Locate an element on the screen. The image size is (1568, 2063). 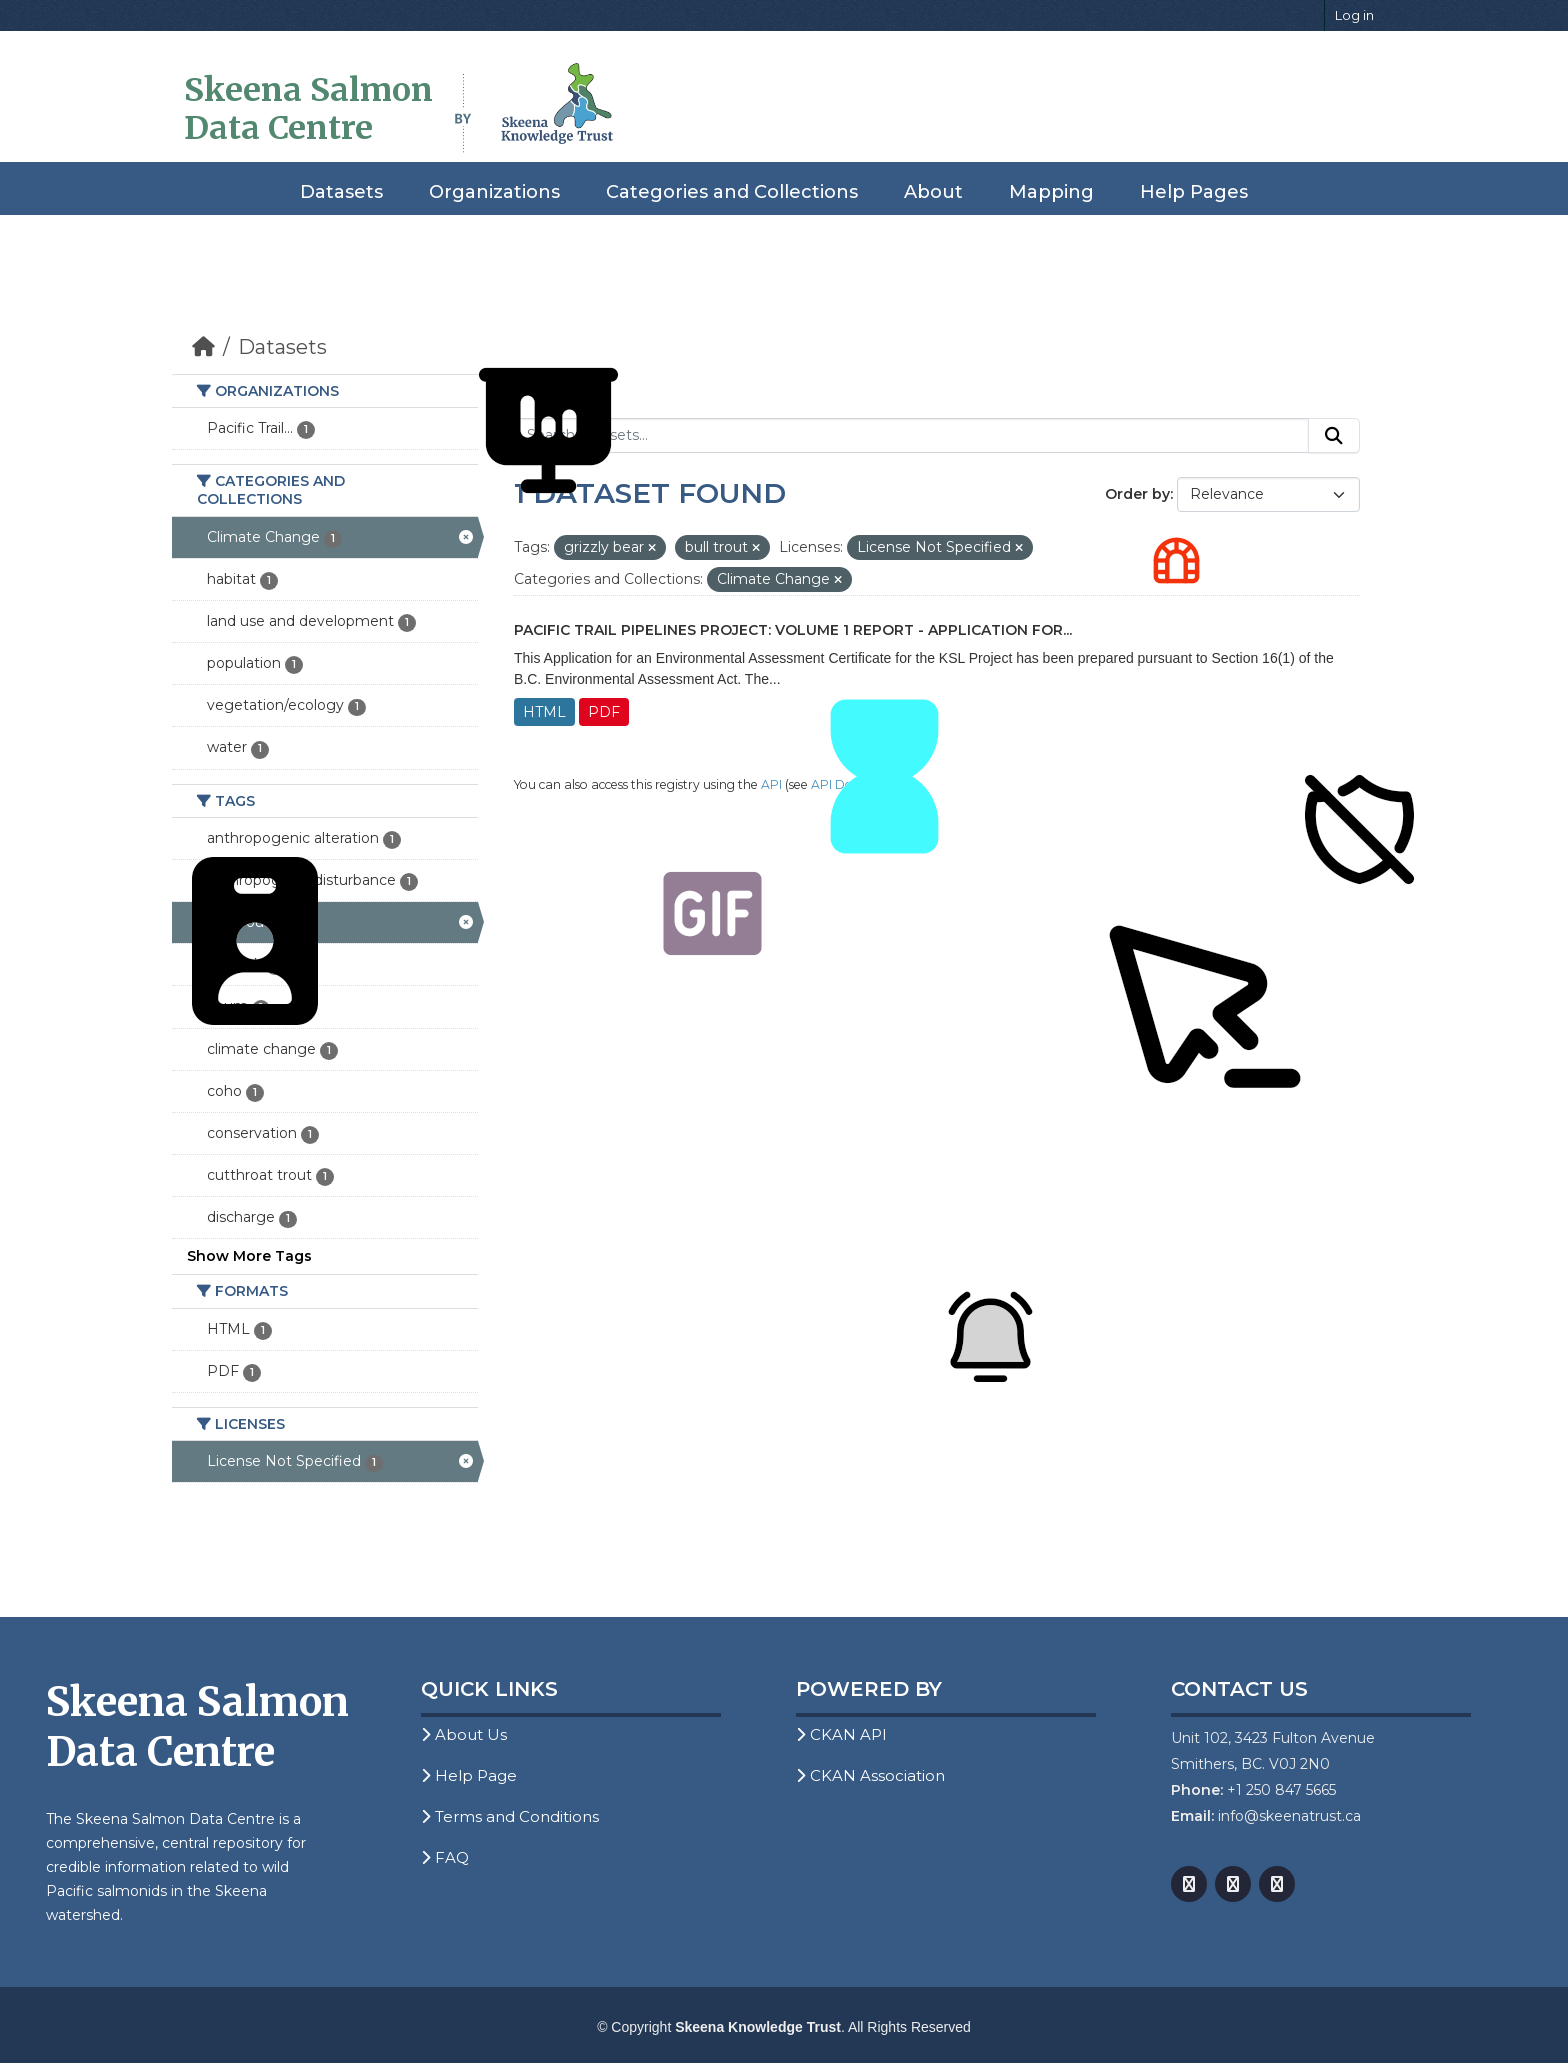
remove a cursor or pointer is located at coordinates (1195, 1011).